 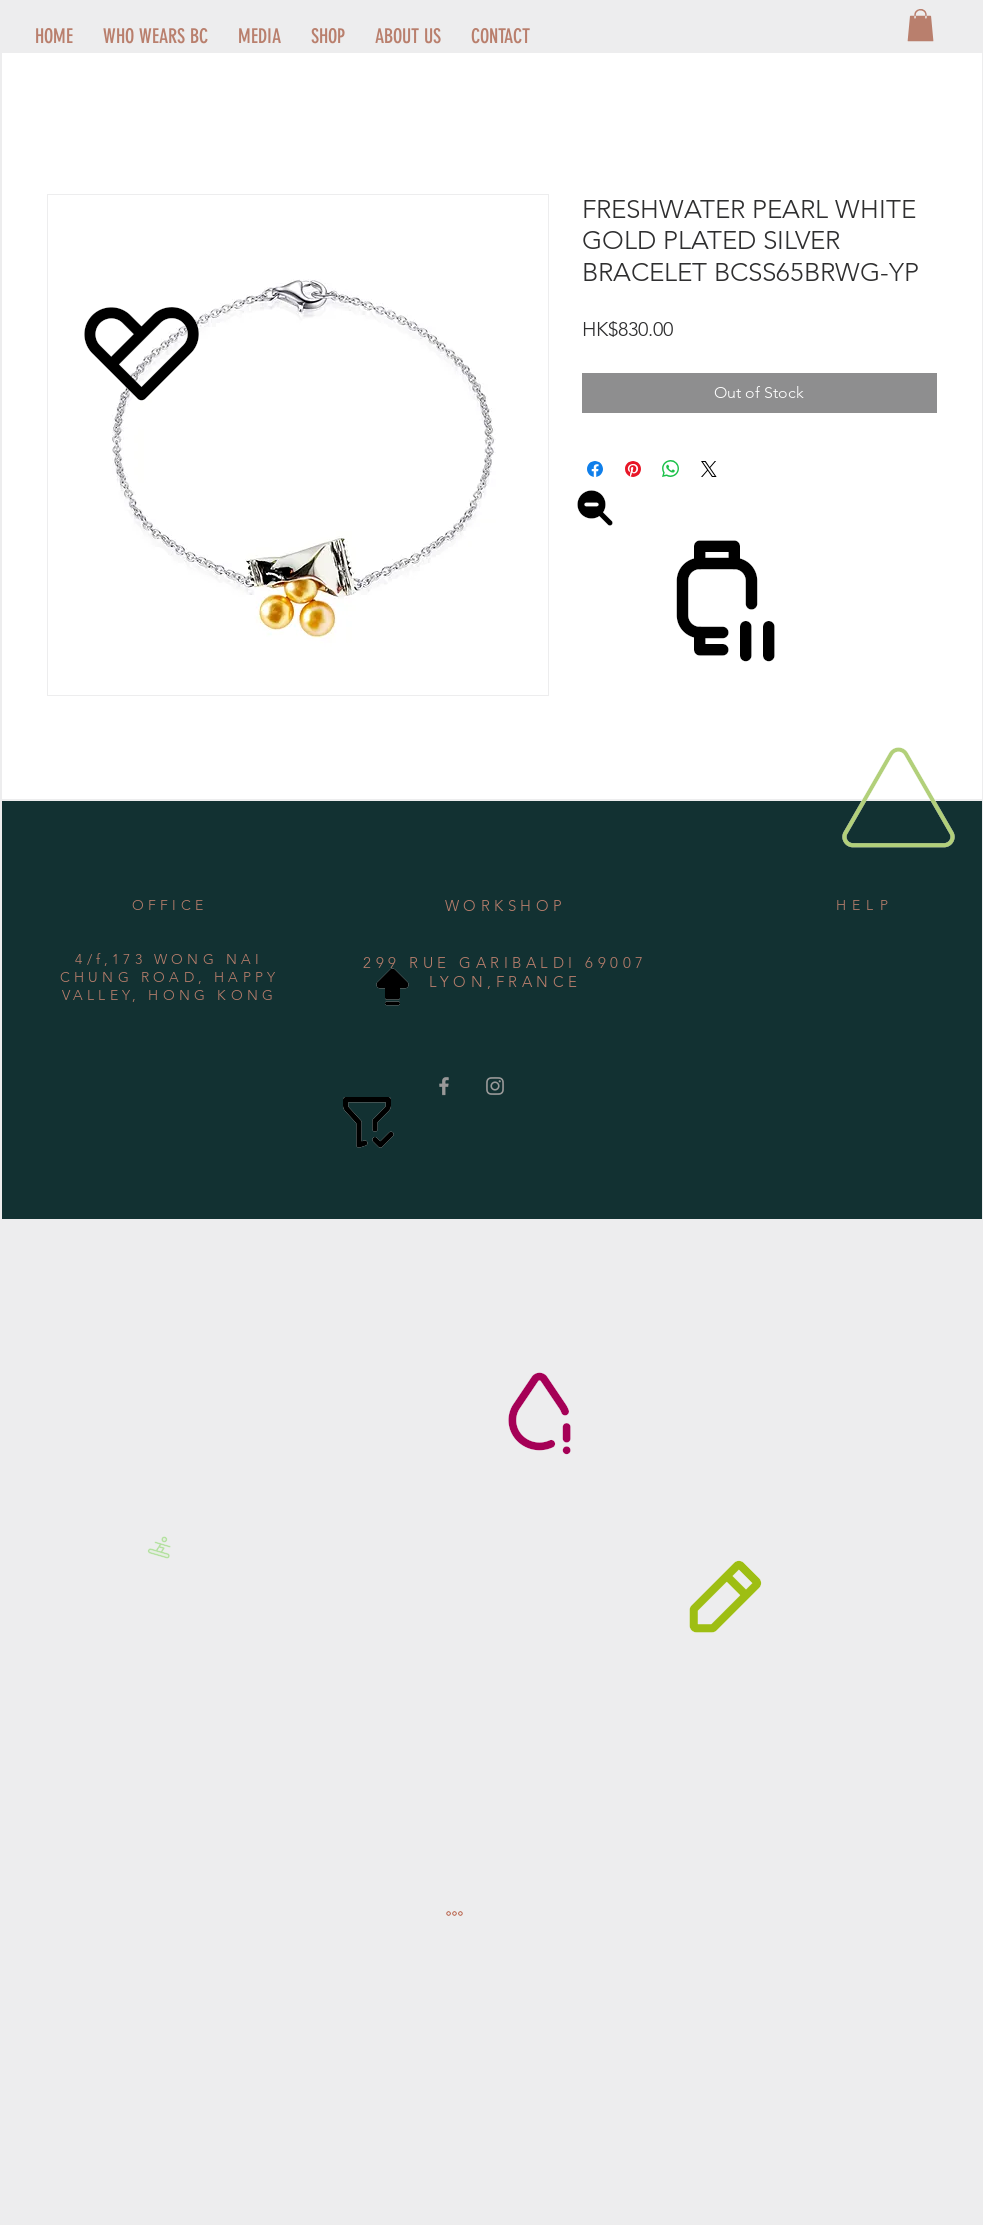 I want to click on edit content or text, so click(x=724, y=1598).